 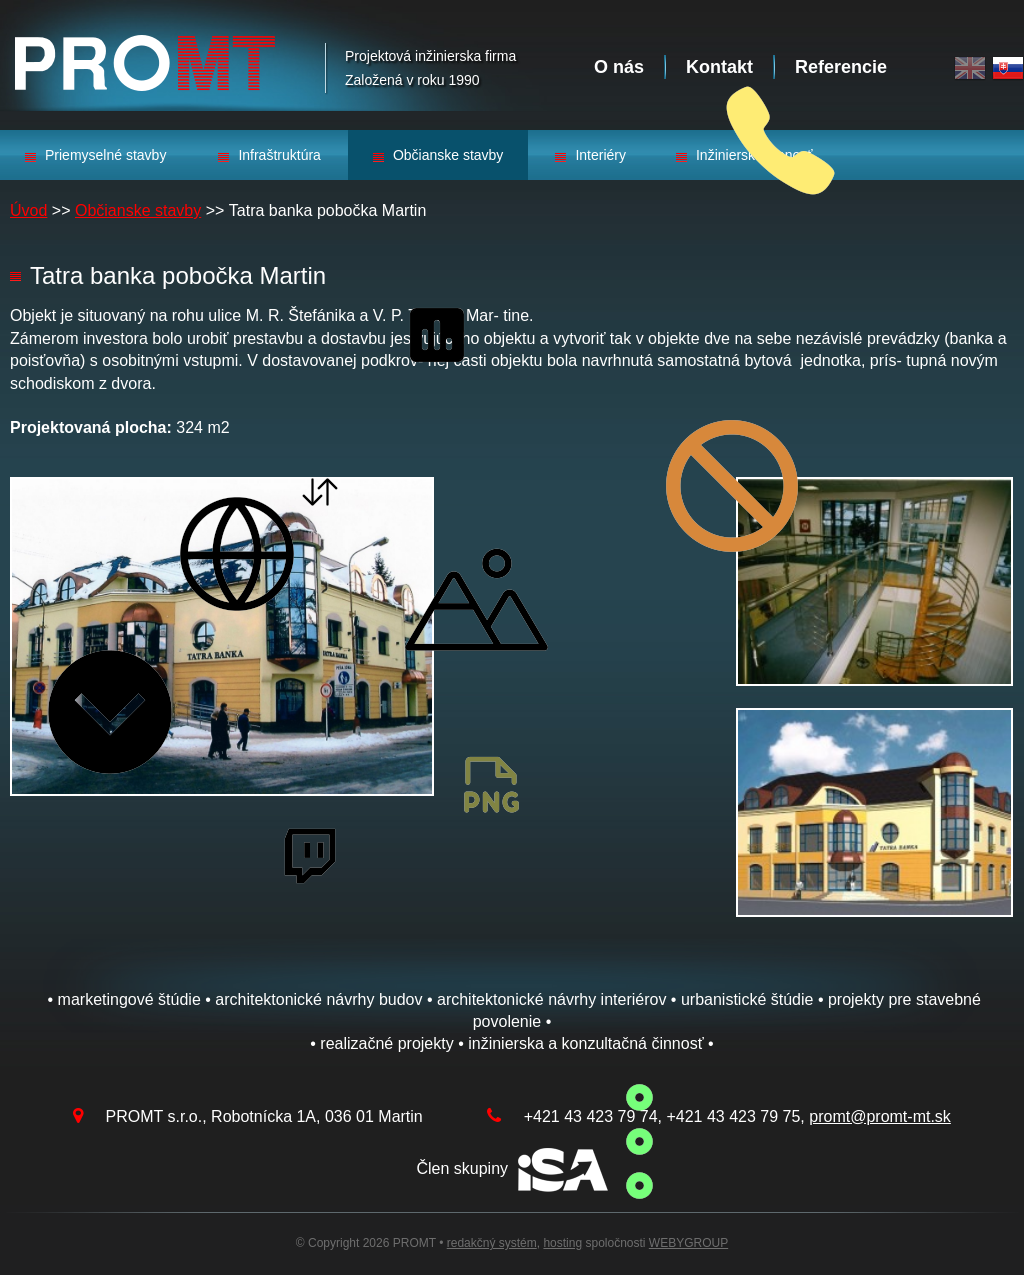 I want to click on block or ban a user, so click(x=732, y=486).